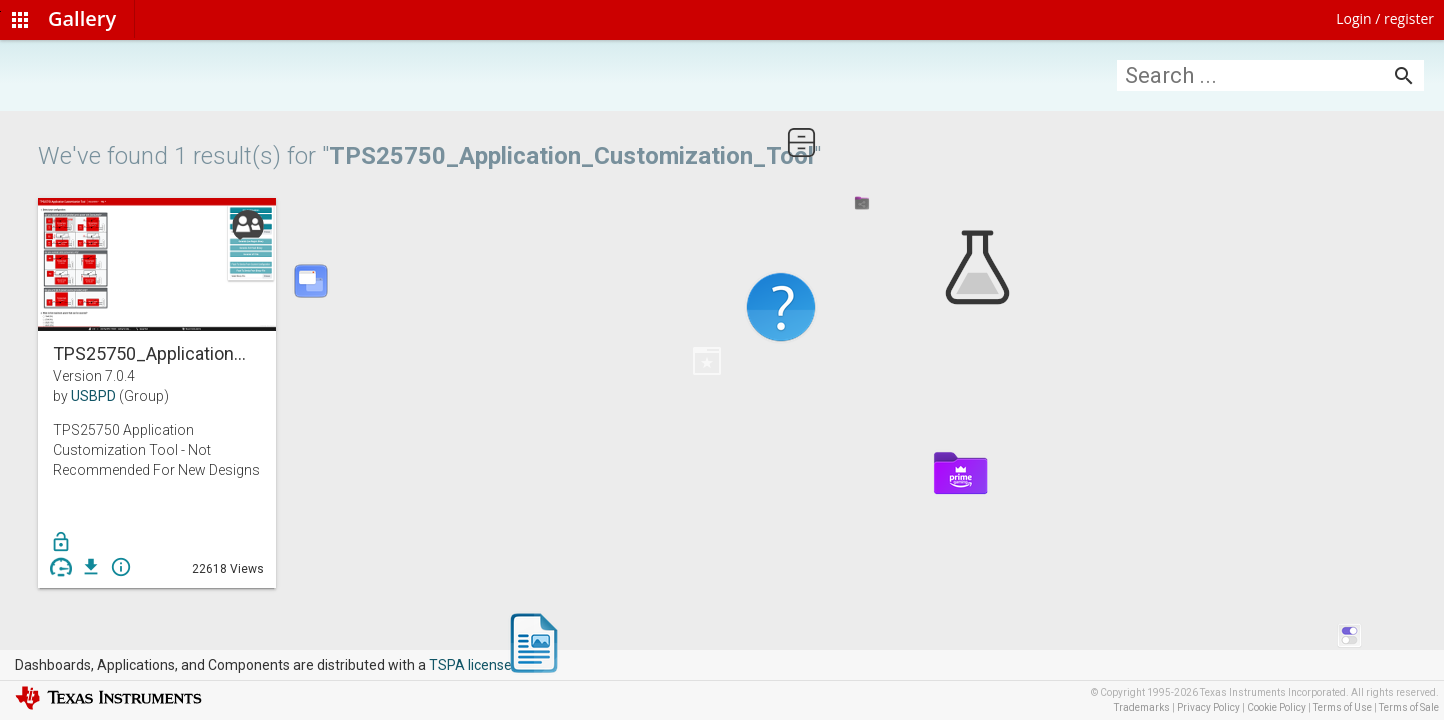 The image size is (1444, 720). I want to click on open prime gaming folder, so click(960, 474).